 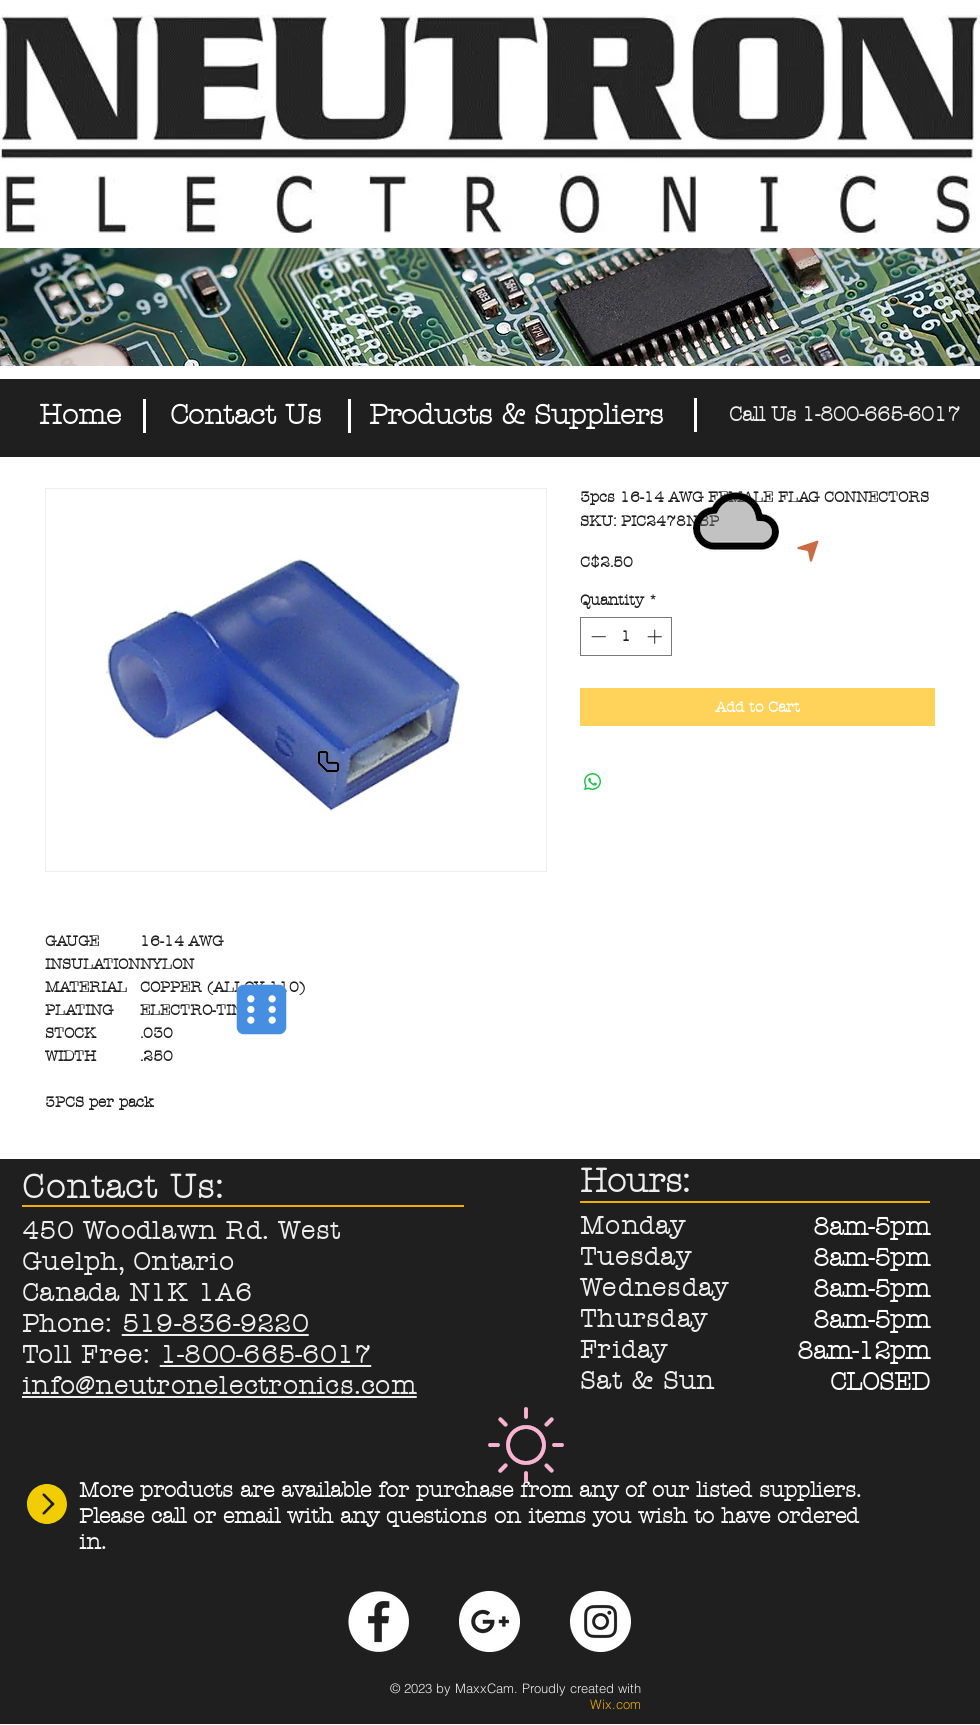 What do you see at coordinates (526, 1445) in the screenshot?
I see `toggle light mode or bright theme` at bounding box center [526, 1445].